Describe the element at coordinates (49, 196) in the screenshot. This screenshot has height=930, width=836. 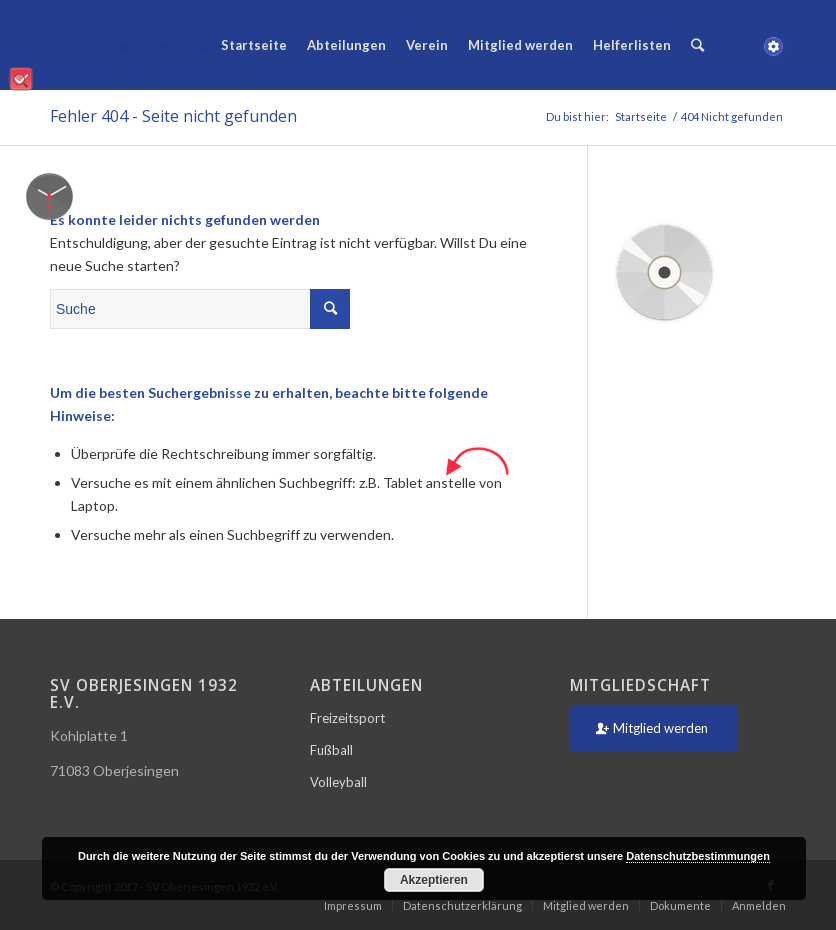
I see `open the clocks app` at that location.